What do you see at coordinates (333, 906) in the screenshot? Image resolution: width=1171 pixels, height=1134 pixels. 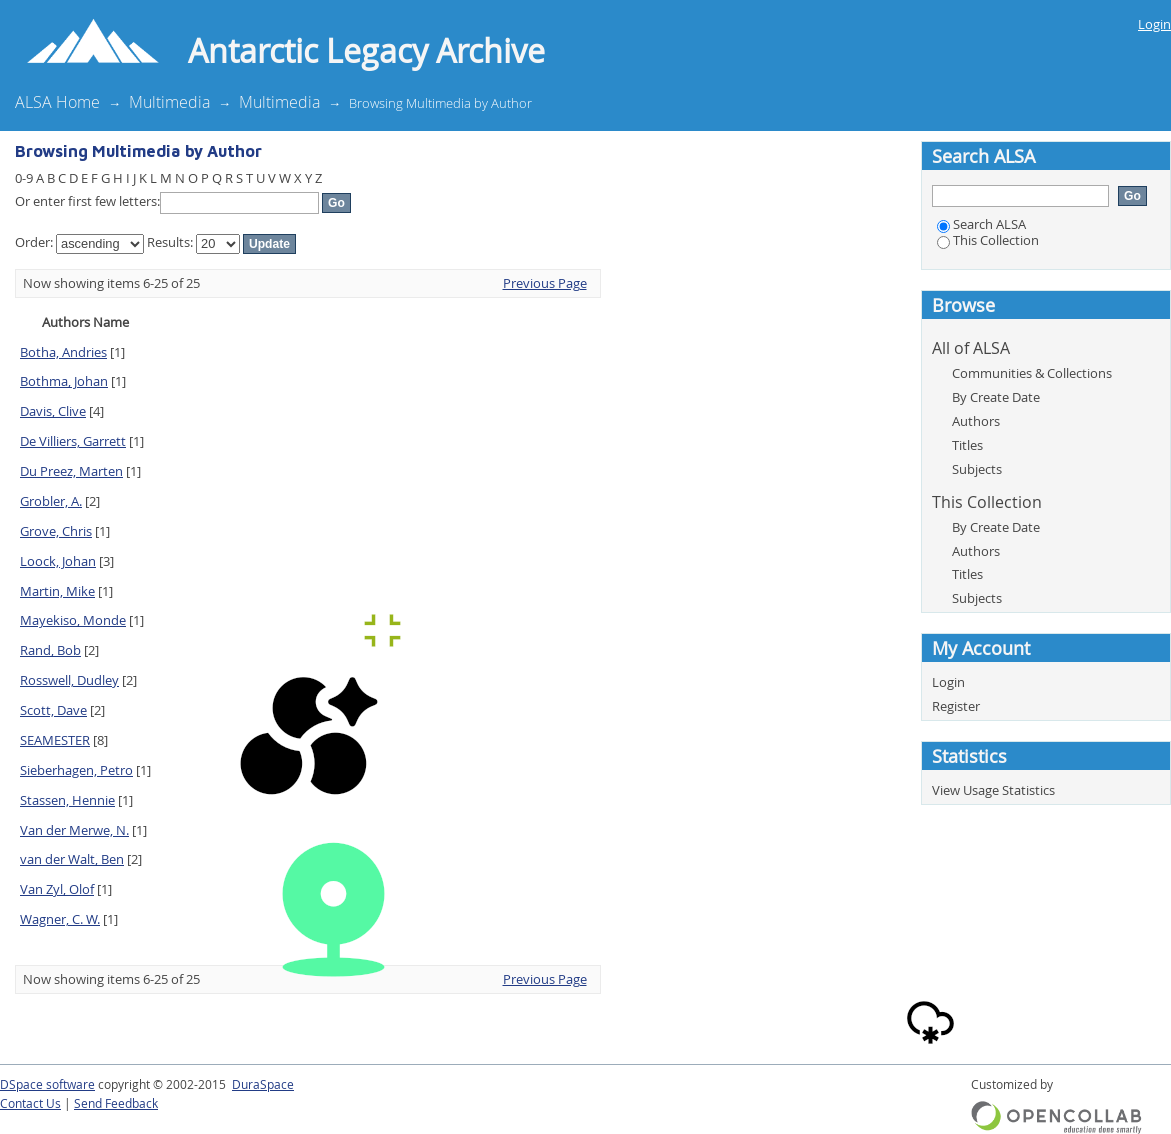 I see `view location with surrounding area range` at bounding box center [333, 906].